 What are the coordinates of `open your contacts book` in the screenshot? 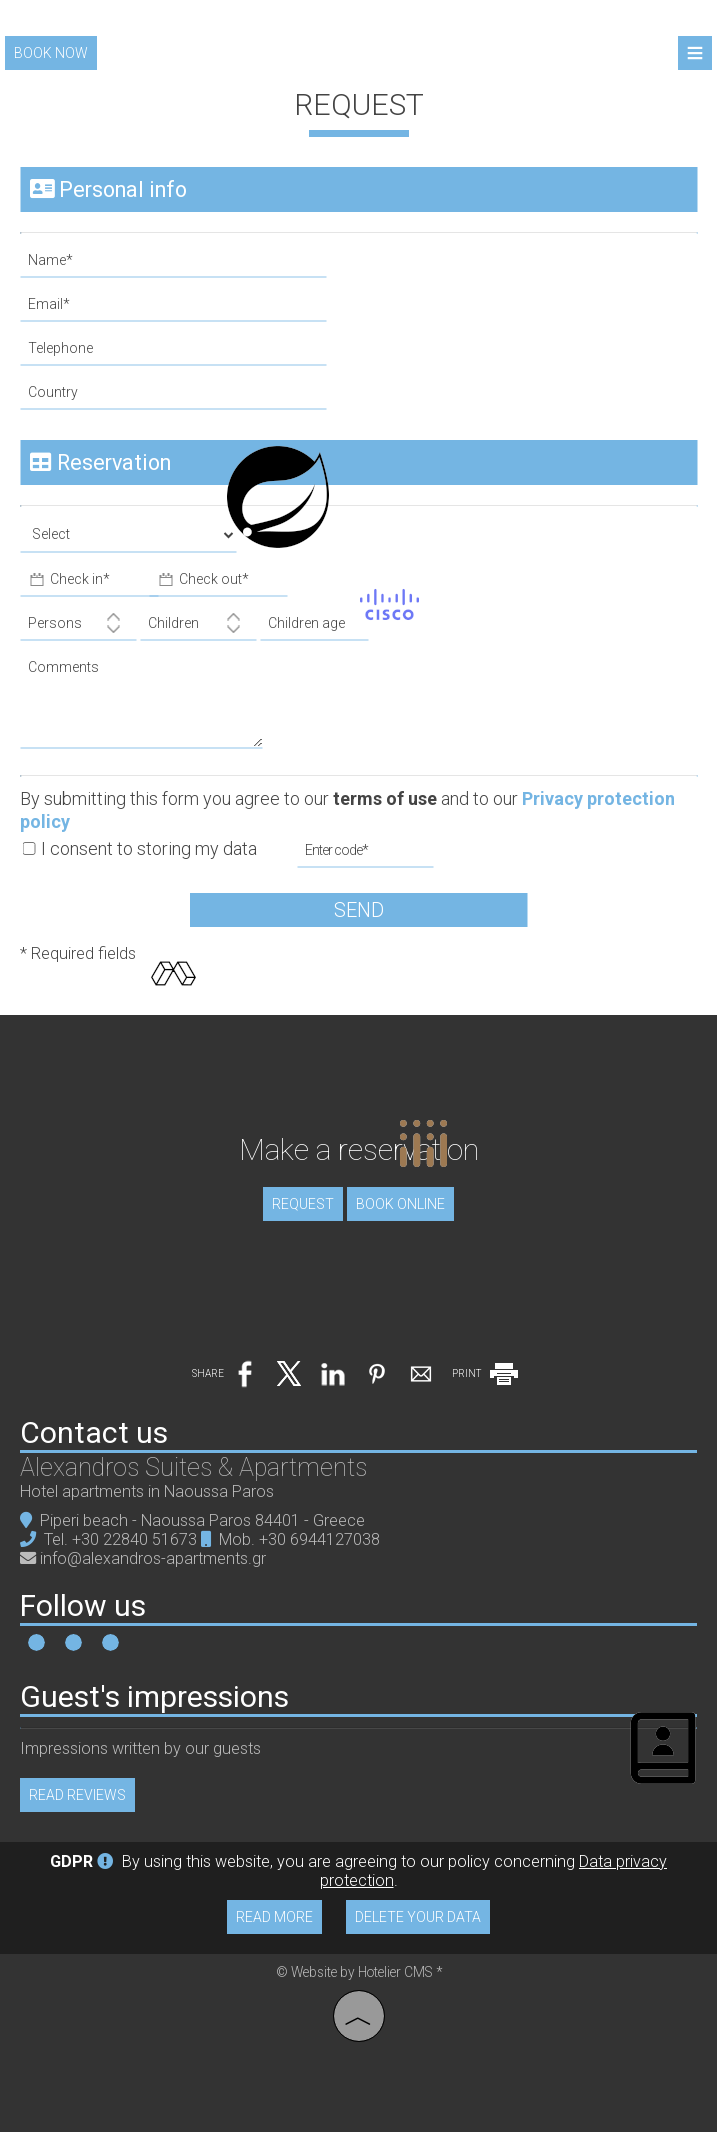 It's located at (663, 1748).